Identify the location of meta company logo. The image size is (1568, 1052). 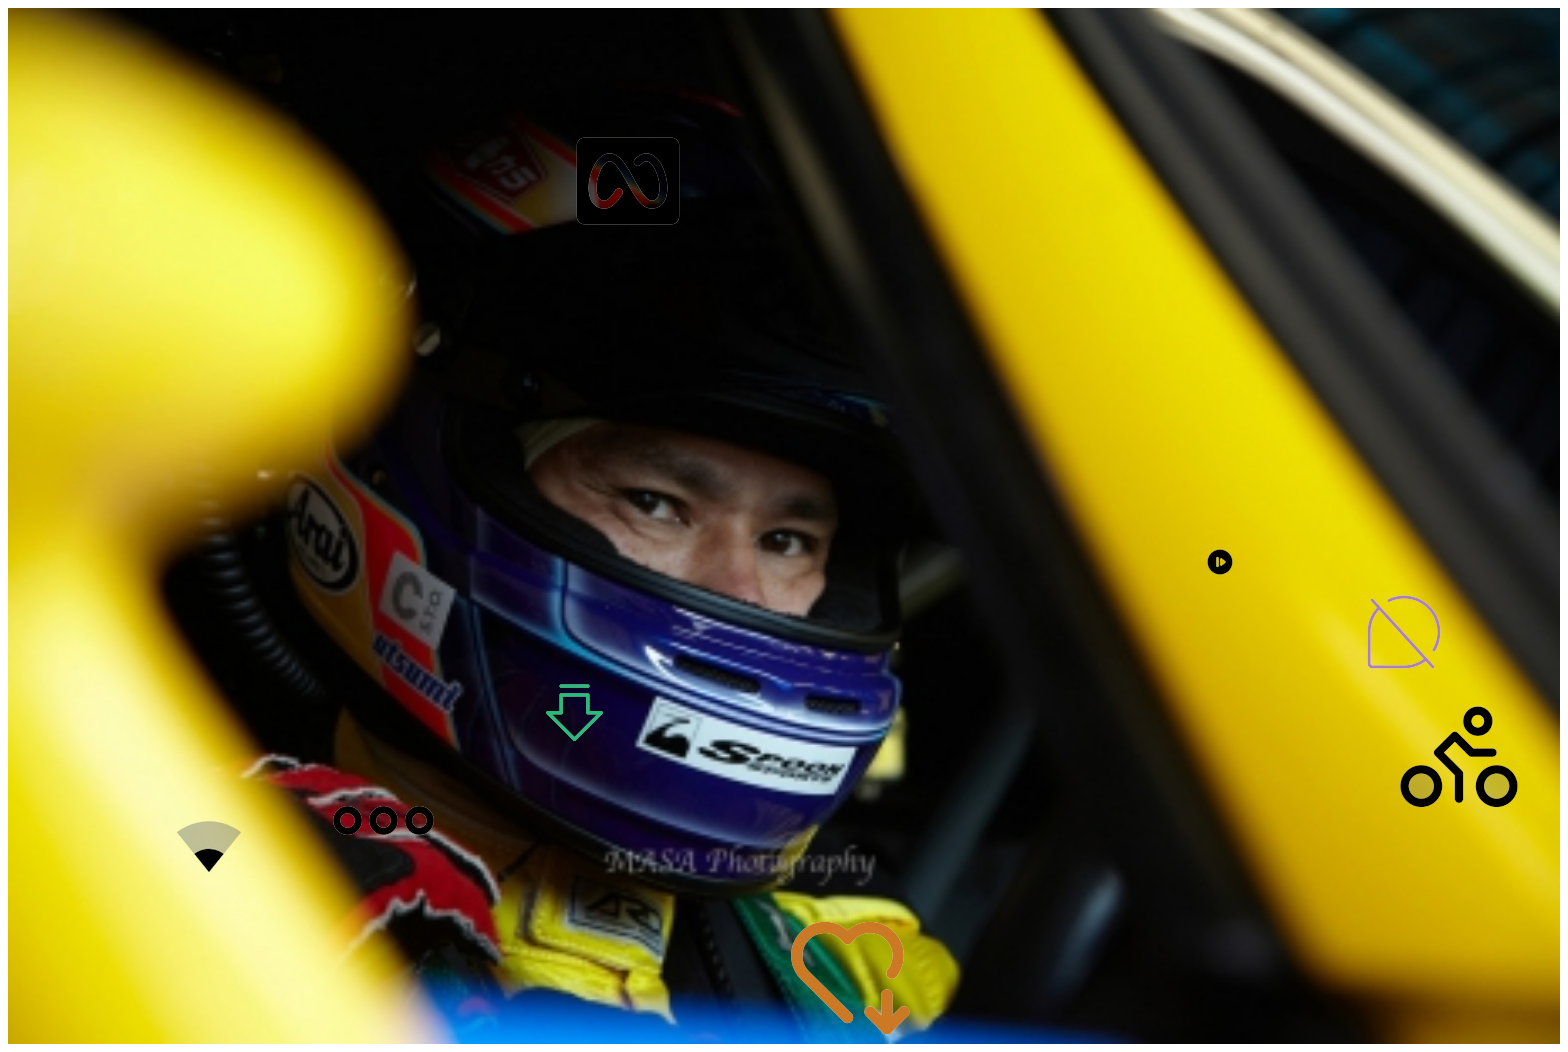
(628, 181).